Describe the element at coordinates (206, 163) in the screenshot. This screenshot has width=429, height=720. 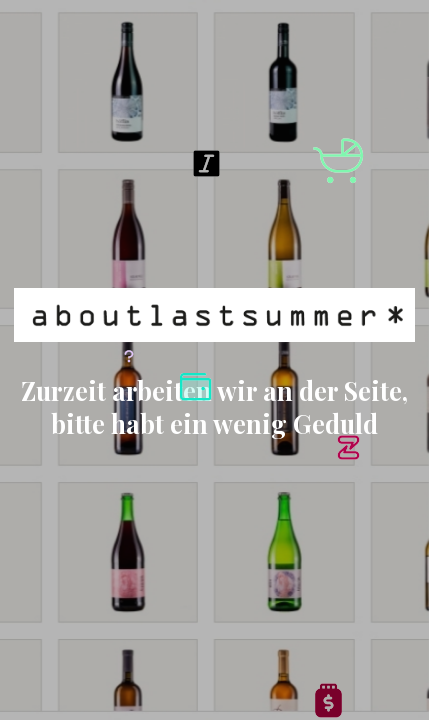
I see `apply italic formatting to selected text` at that location.